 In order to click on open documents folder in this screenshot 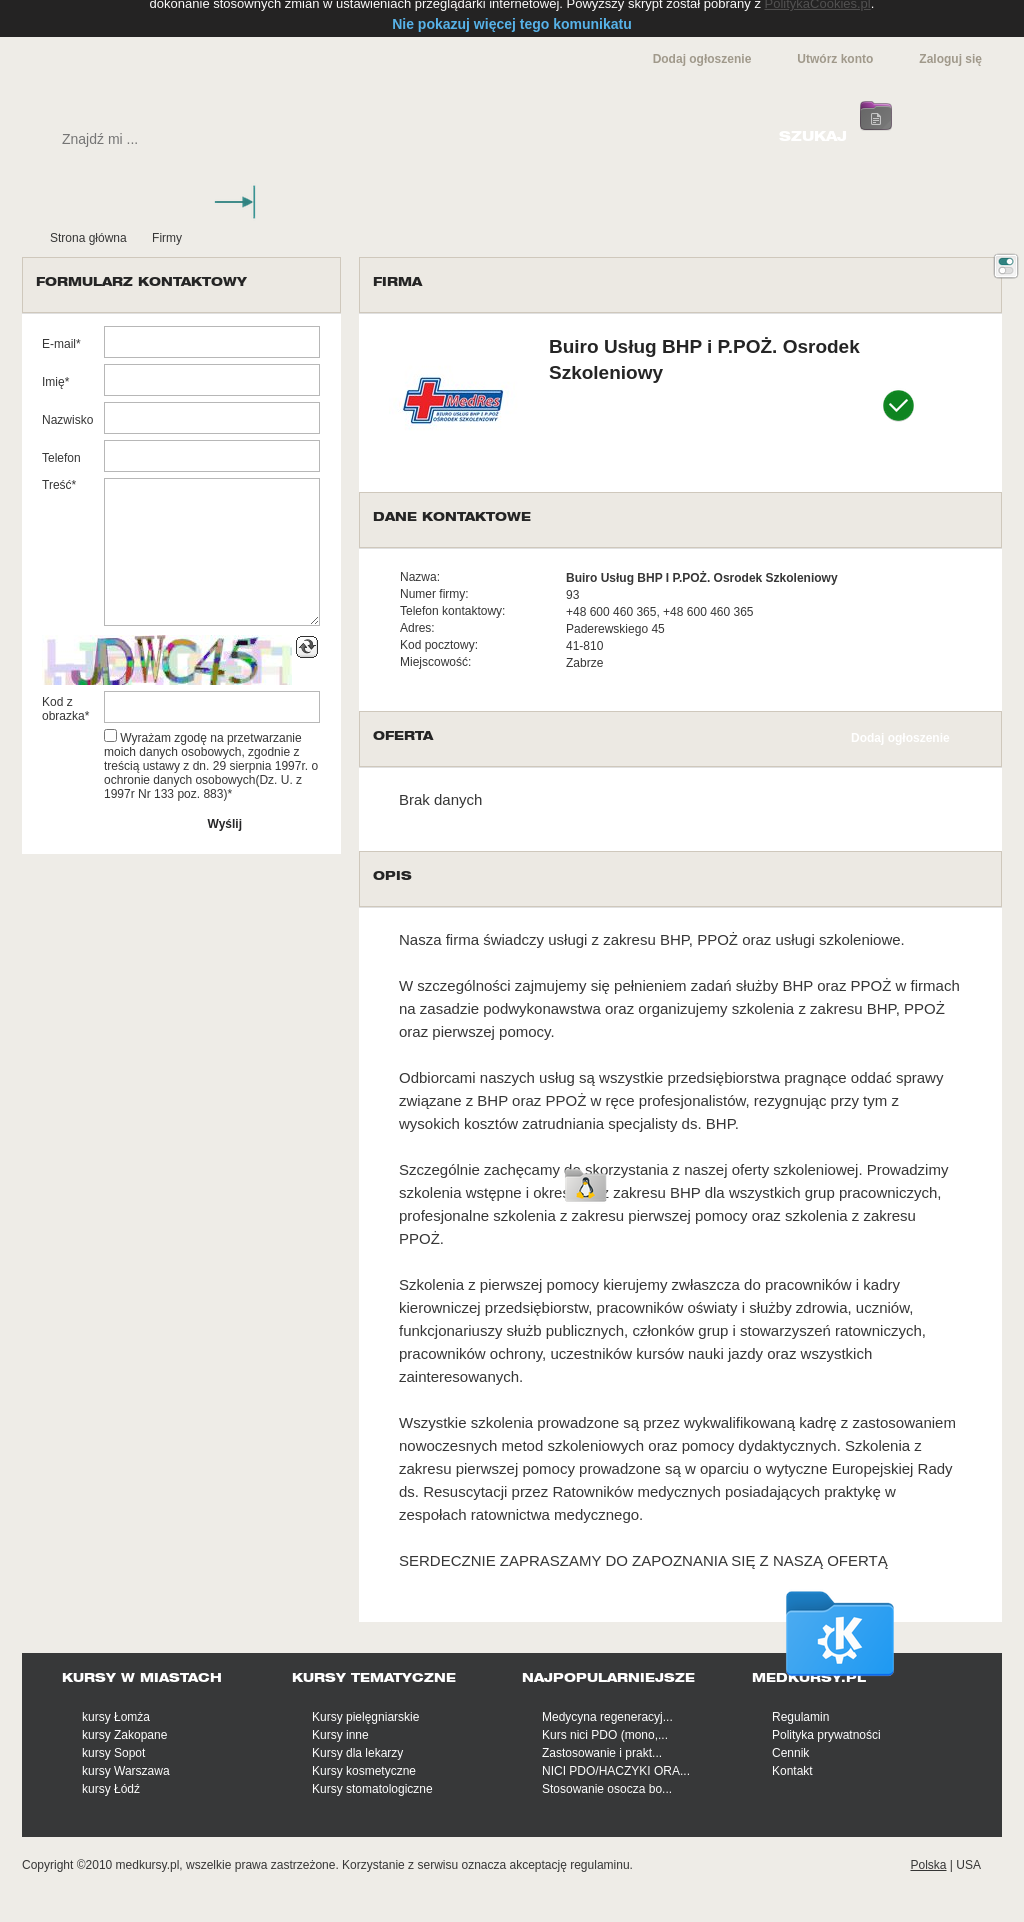, I will do `click(876, 115)`.